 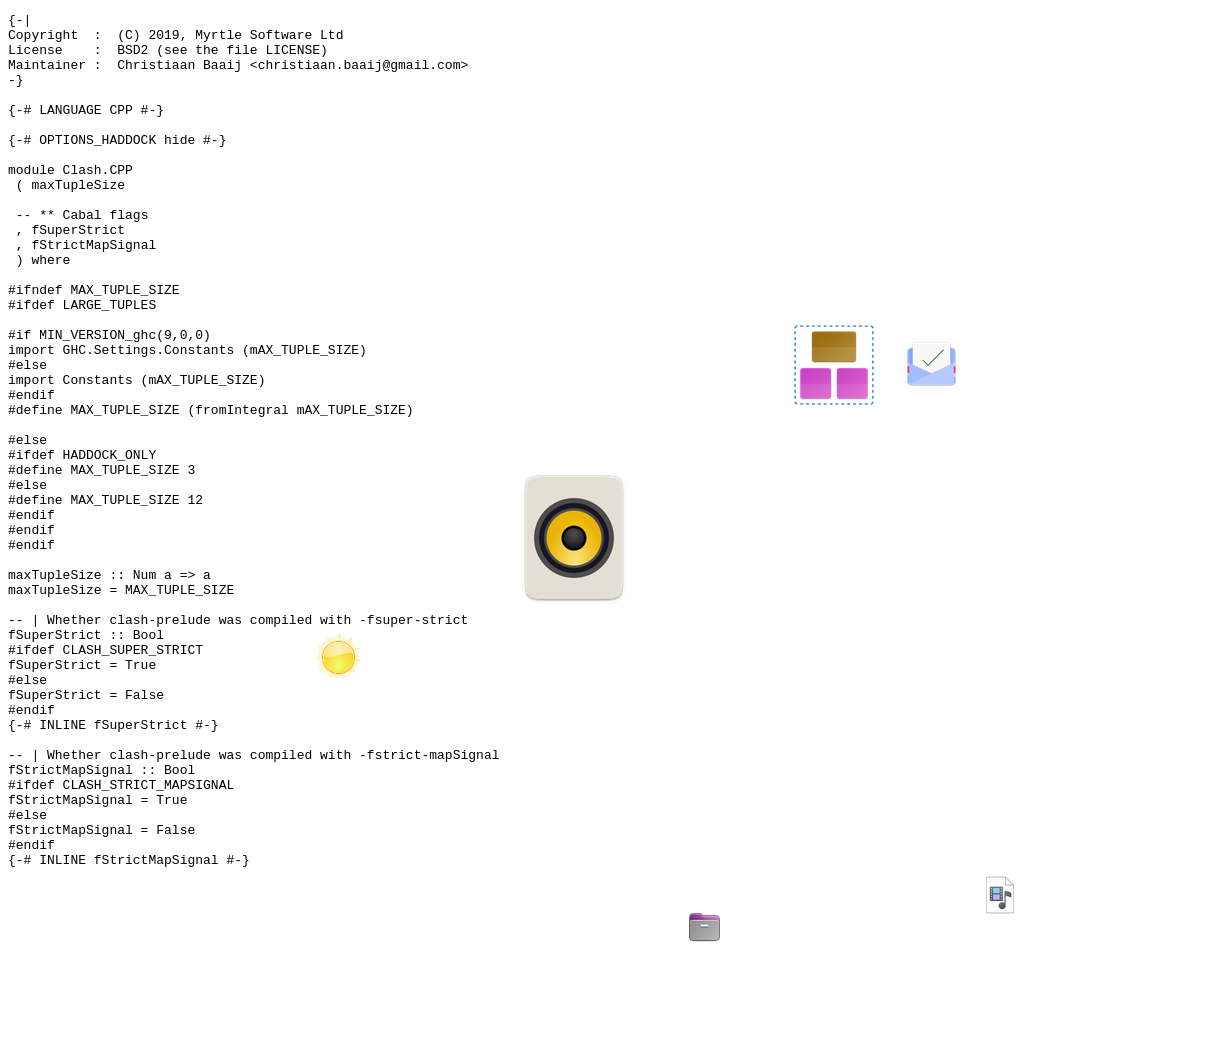 What do you see at coordinates (574, 538) in the screenshot?
I see `open Rhythmbox music player` at bounding box center [574, 538].